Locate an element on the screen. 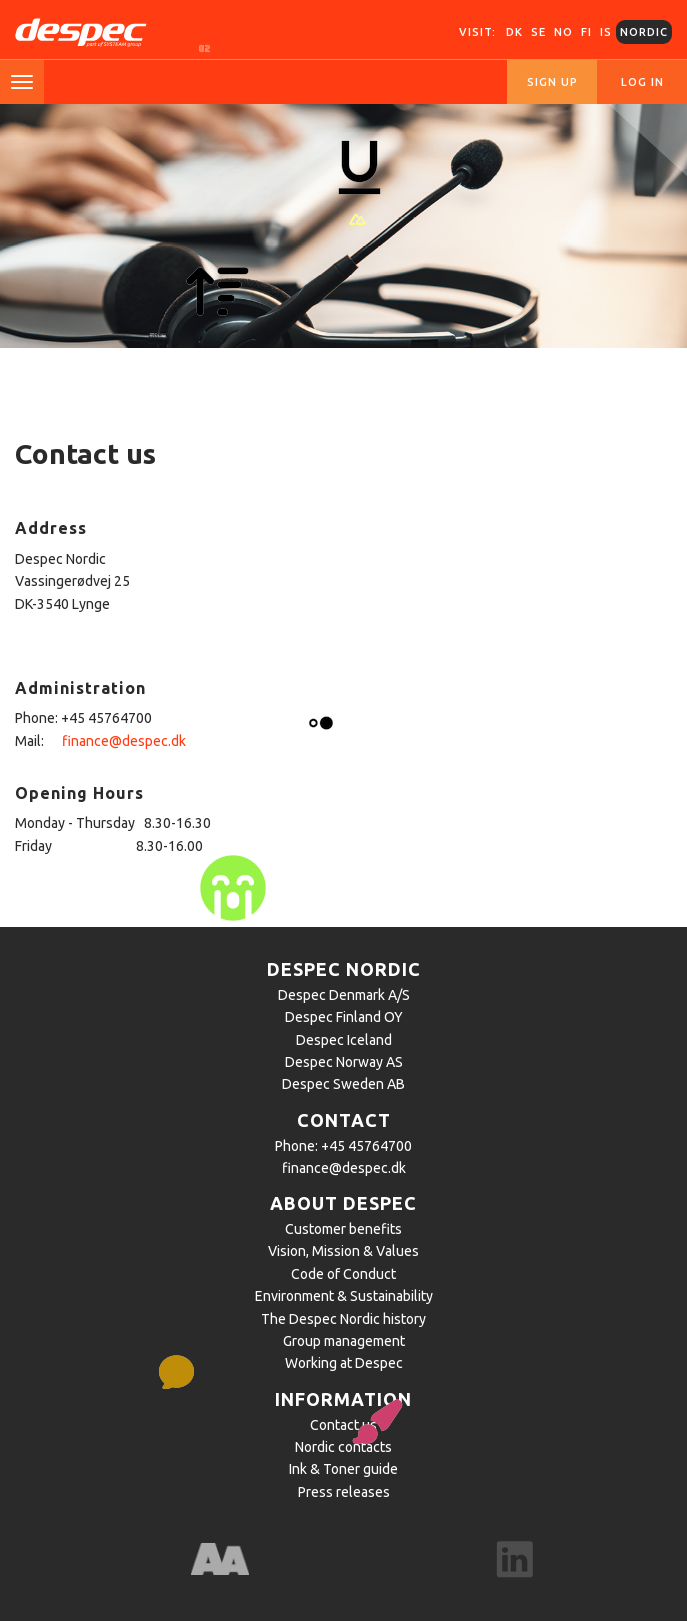  nuxt.js framework logo is located at coordinates (357, 219).